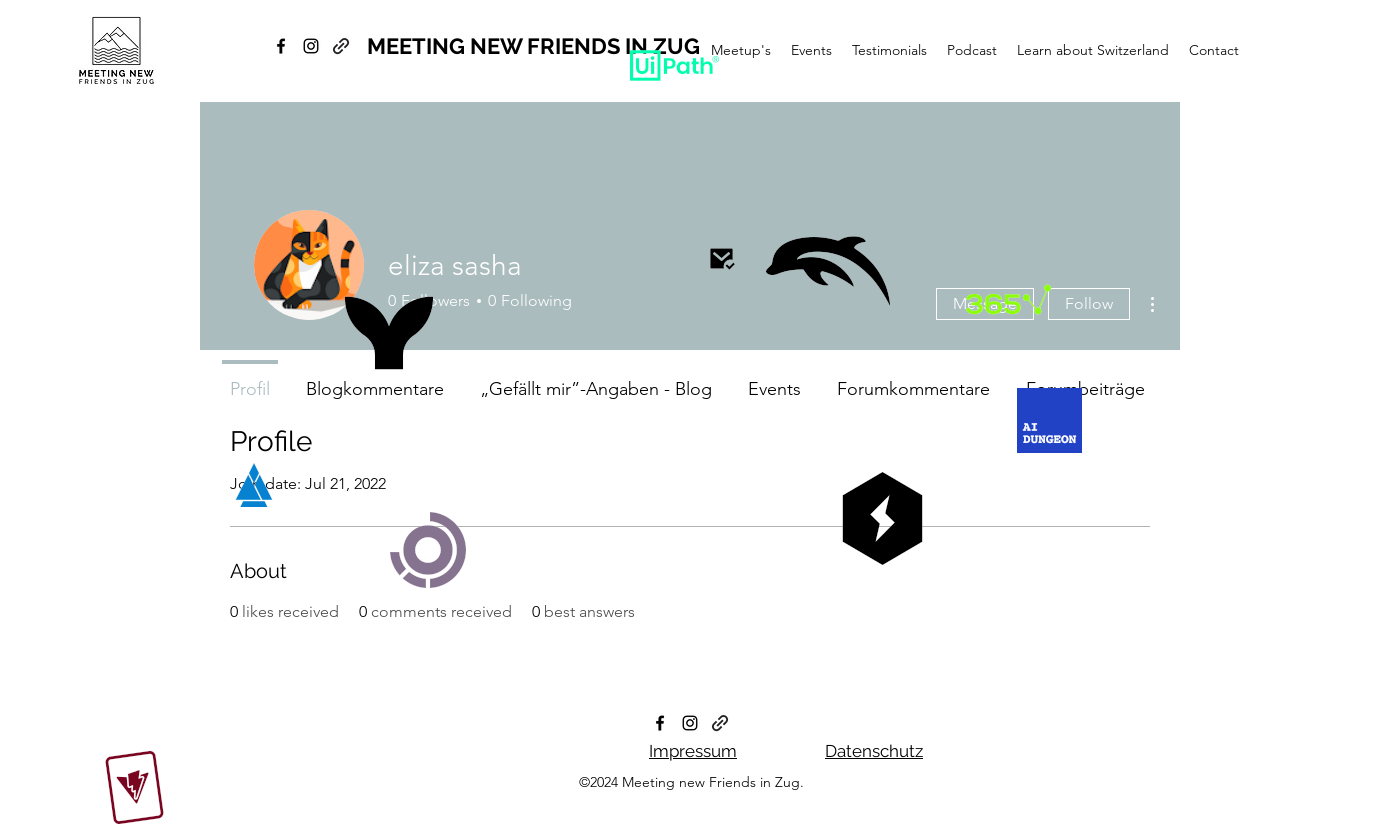  I want to click on pino logging library logo, so click(254, 485).